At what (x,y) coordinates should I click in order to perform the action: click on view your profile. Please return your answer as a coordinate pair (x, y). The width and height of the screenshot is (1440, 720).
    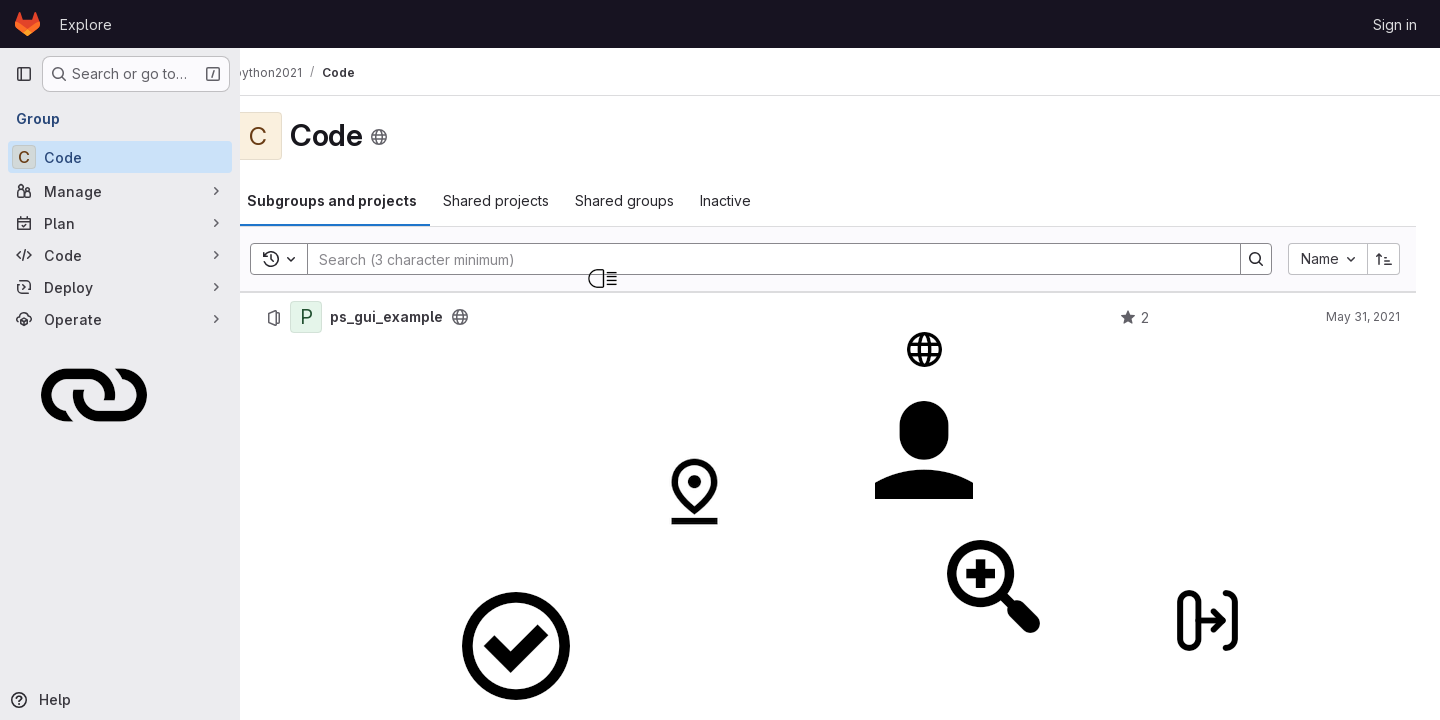
    Looking at the image, I should click on (924, 450).